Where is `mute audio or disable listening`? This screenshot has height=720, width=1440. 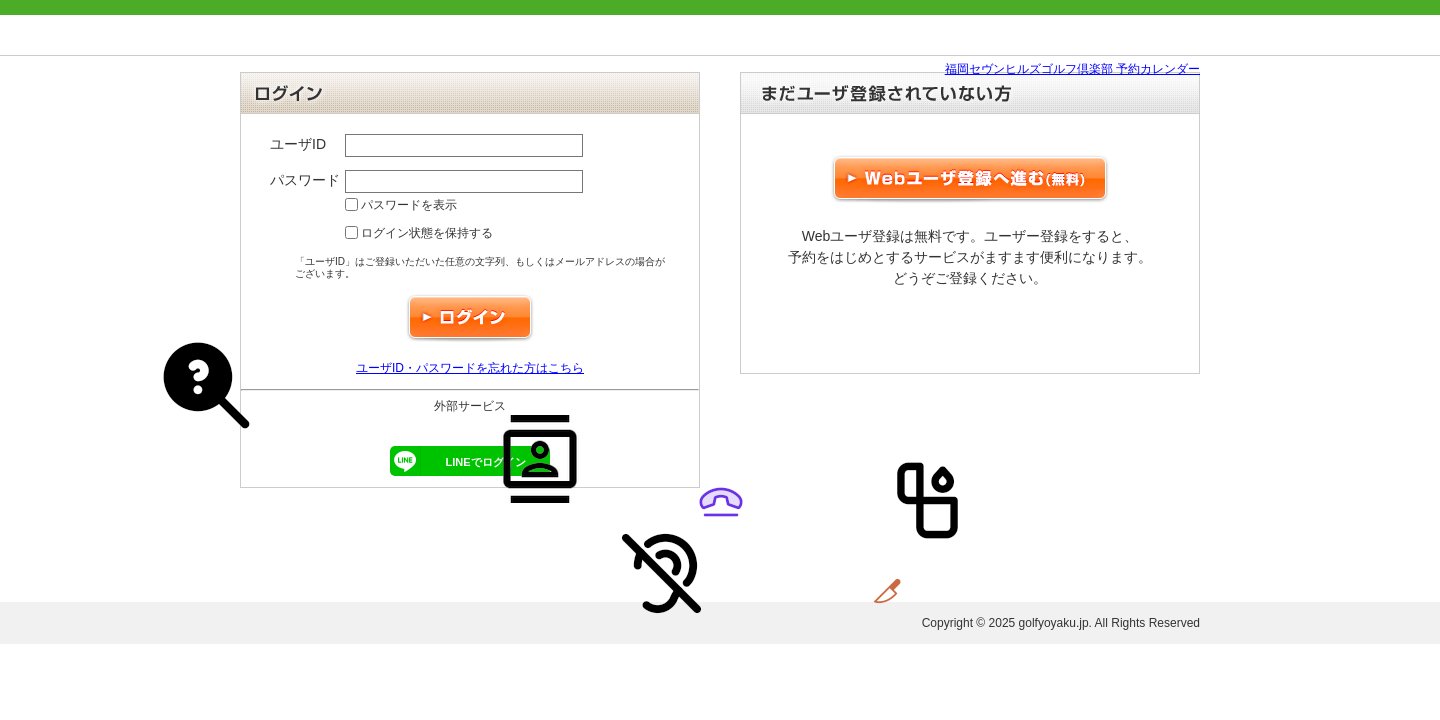 mute audio or disable listening is located at coordinates (661, 573).